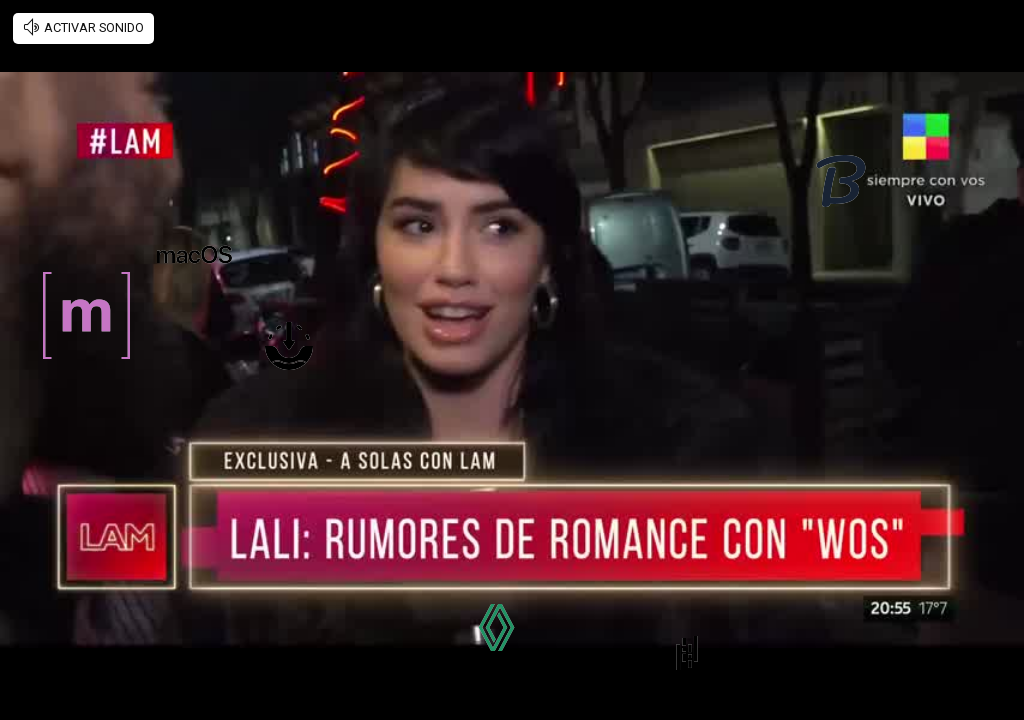  I want to click on open brandfetch brand asset platform, so click(841, 181).